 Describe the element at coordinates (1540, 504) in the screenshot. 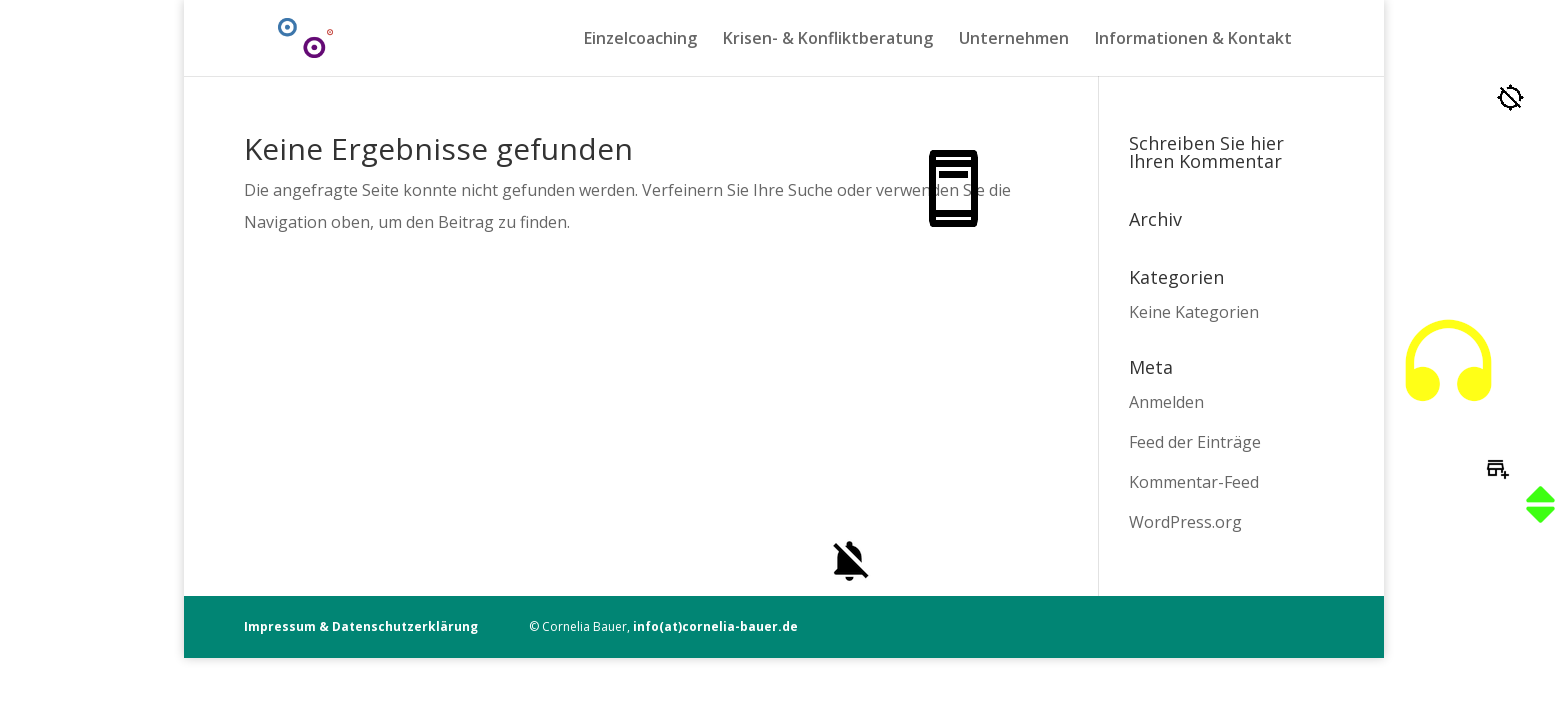

I see `expand or collapse a dropdown menu` at that location.